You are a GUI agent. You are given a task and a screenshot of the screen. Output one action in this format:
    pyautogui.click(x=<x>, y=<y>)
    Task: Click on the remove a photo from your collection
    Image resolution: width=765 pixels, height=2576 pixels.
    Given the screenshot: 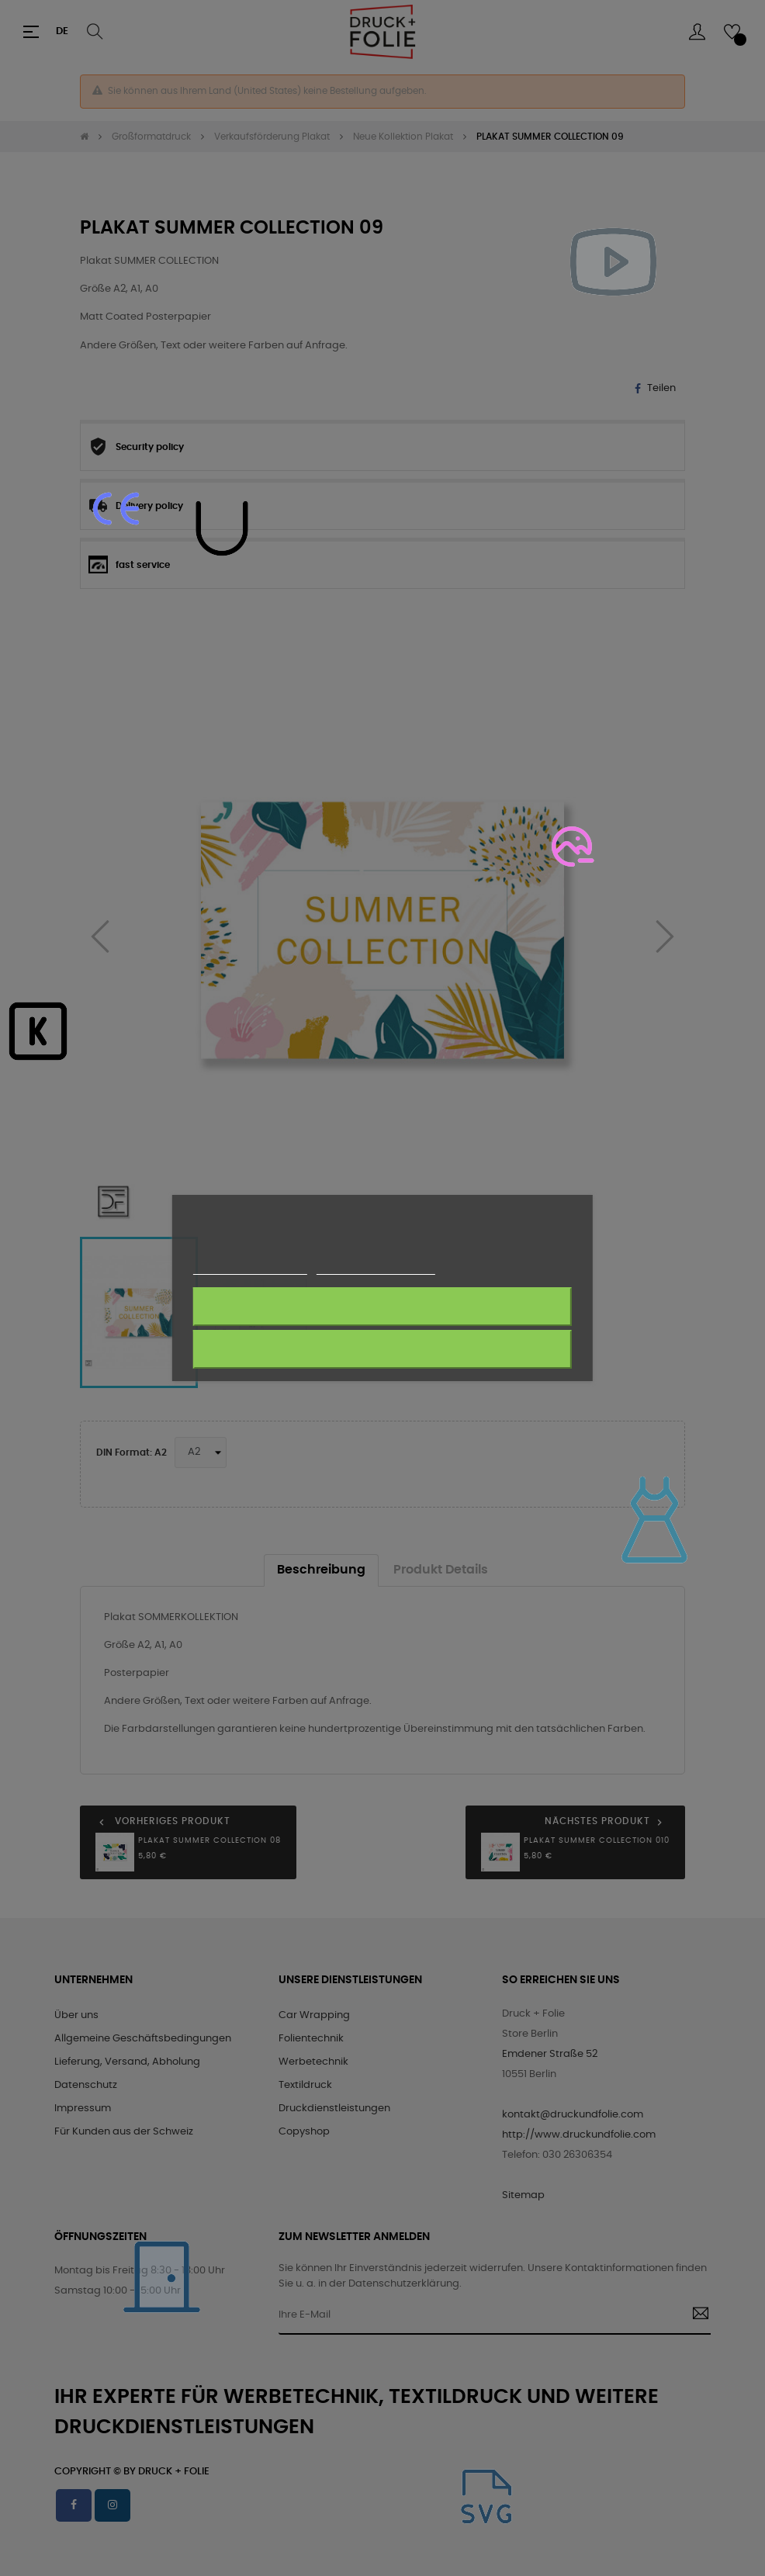 What is the action you would take?
    pyautogui.click(x=572, y=847)
    